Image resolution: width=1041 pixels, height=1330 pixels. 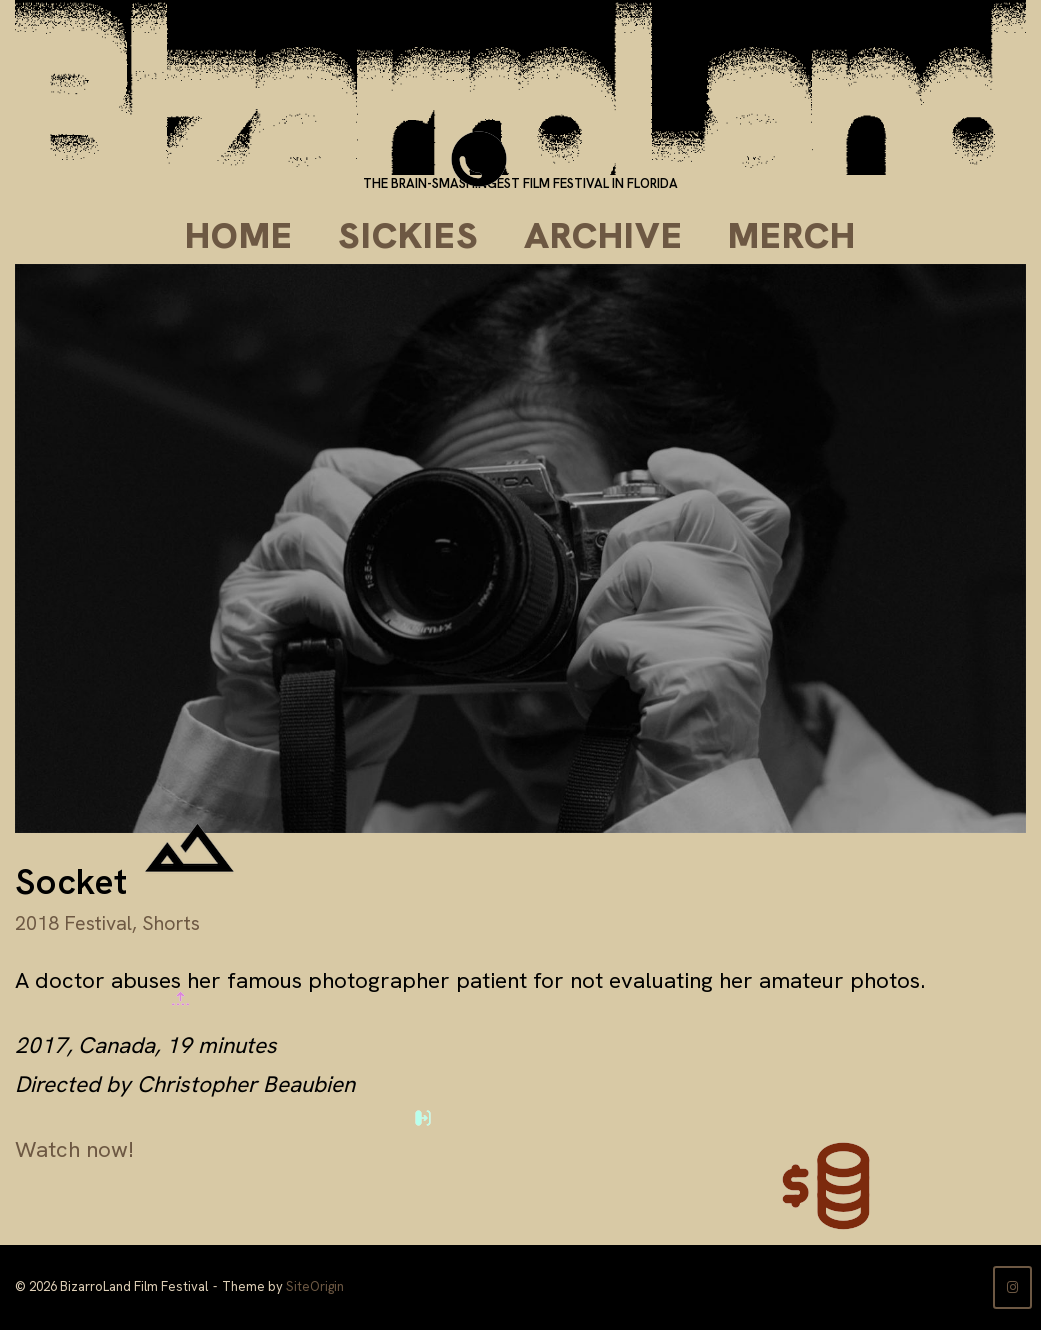 I want to click on move element to the right, so click(x=423, y=1118).